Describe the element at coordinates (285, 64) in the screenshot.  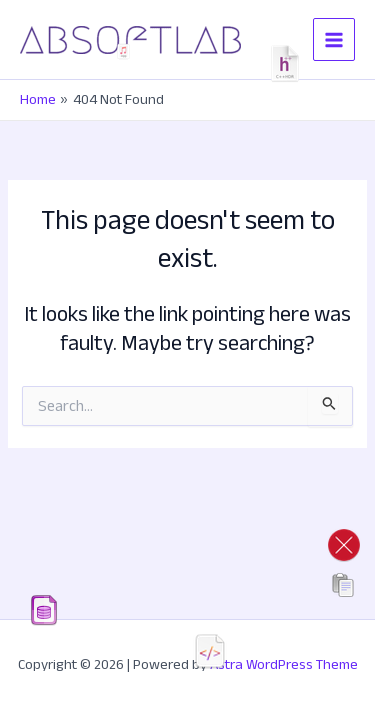
I see `a C++ header file` at that location.